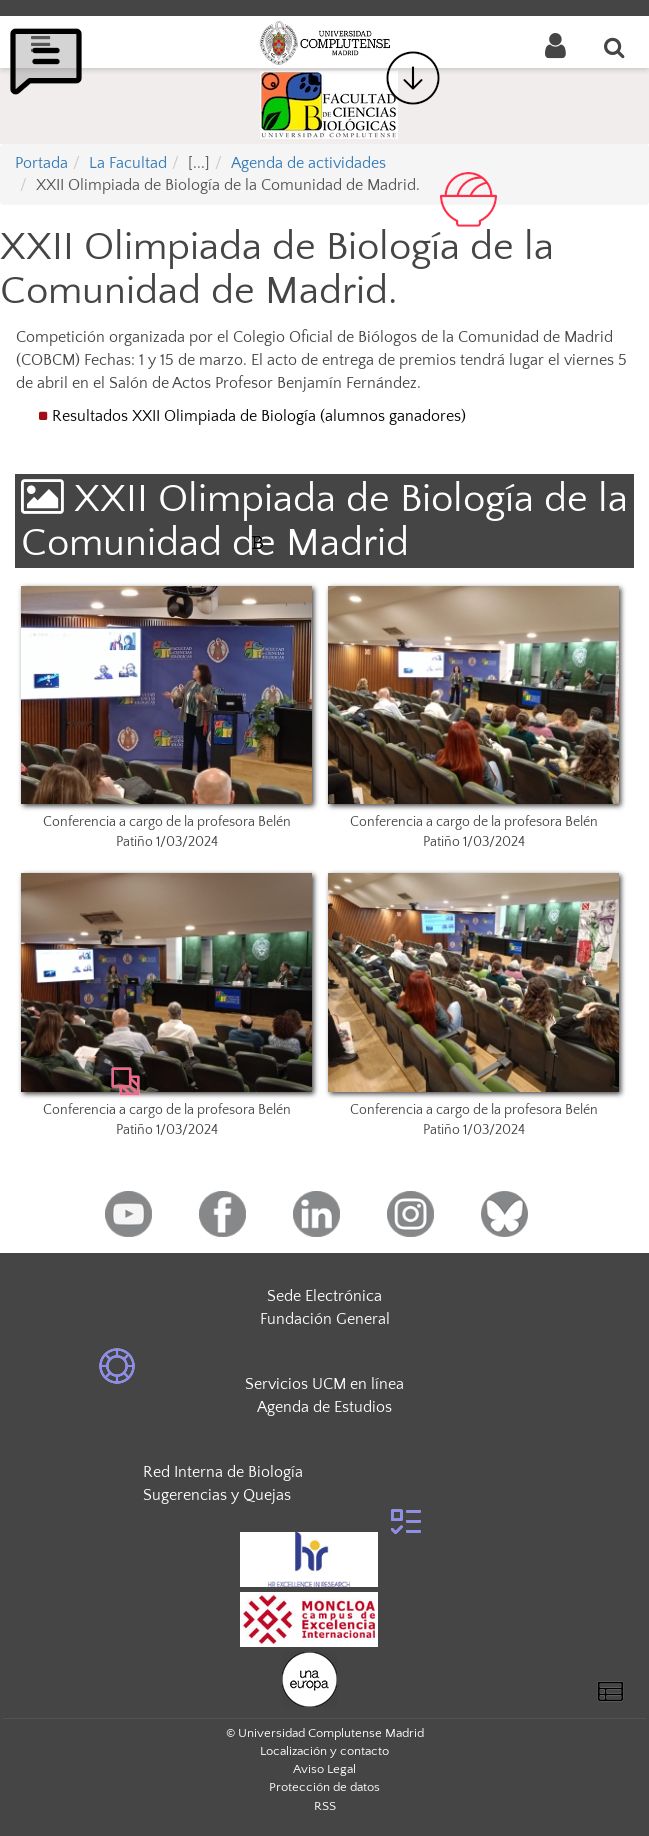 The height and width of the screenshot is (1836, 649). I want to click on open chat or messaging, so click(46, 56).